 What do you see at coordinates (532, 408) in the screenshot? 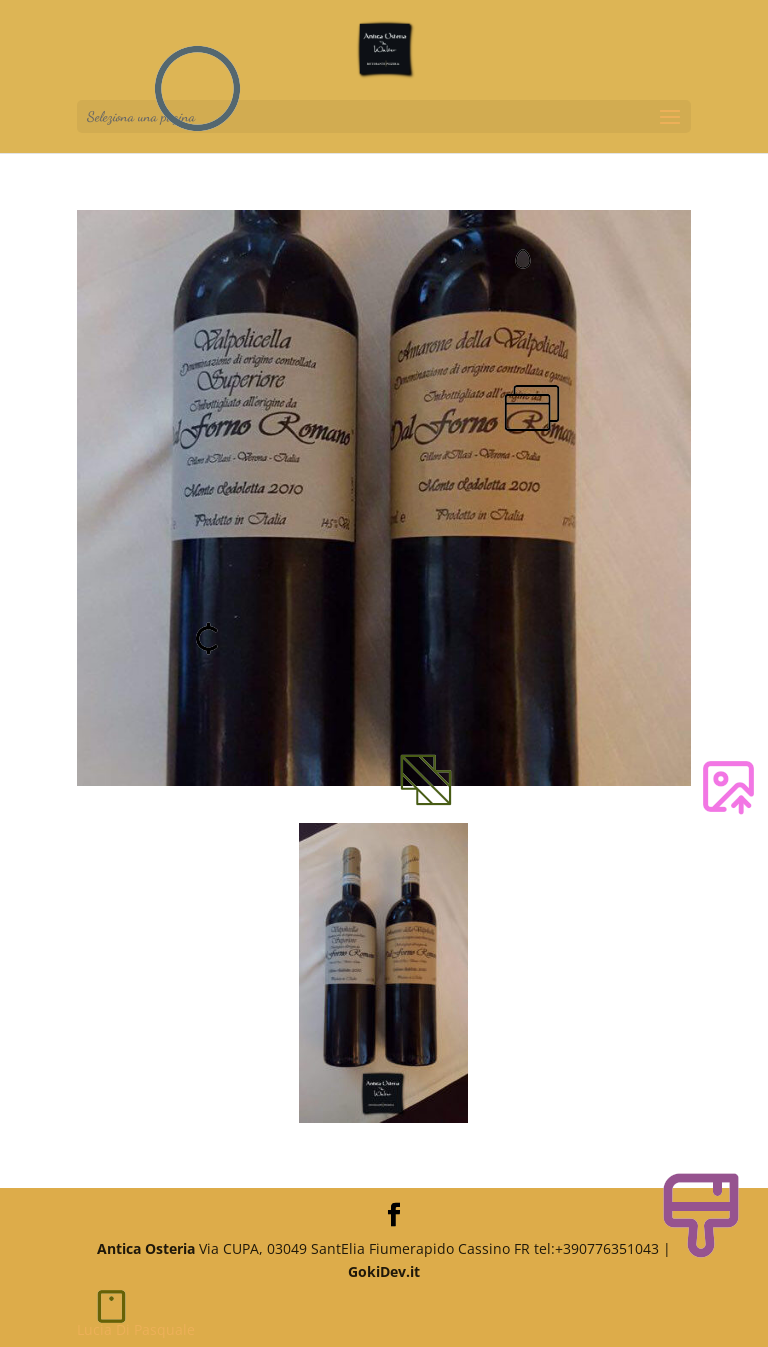
I see `view open browser windows` at bounding box center [532, 408].